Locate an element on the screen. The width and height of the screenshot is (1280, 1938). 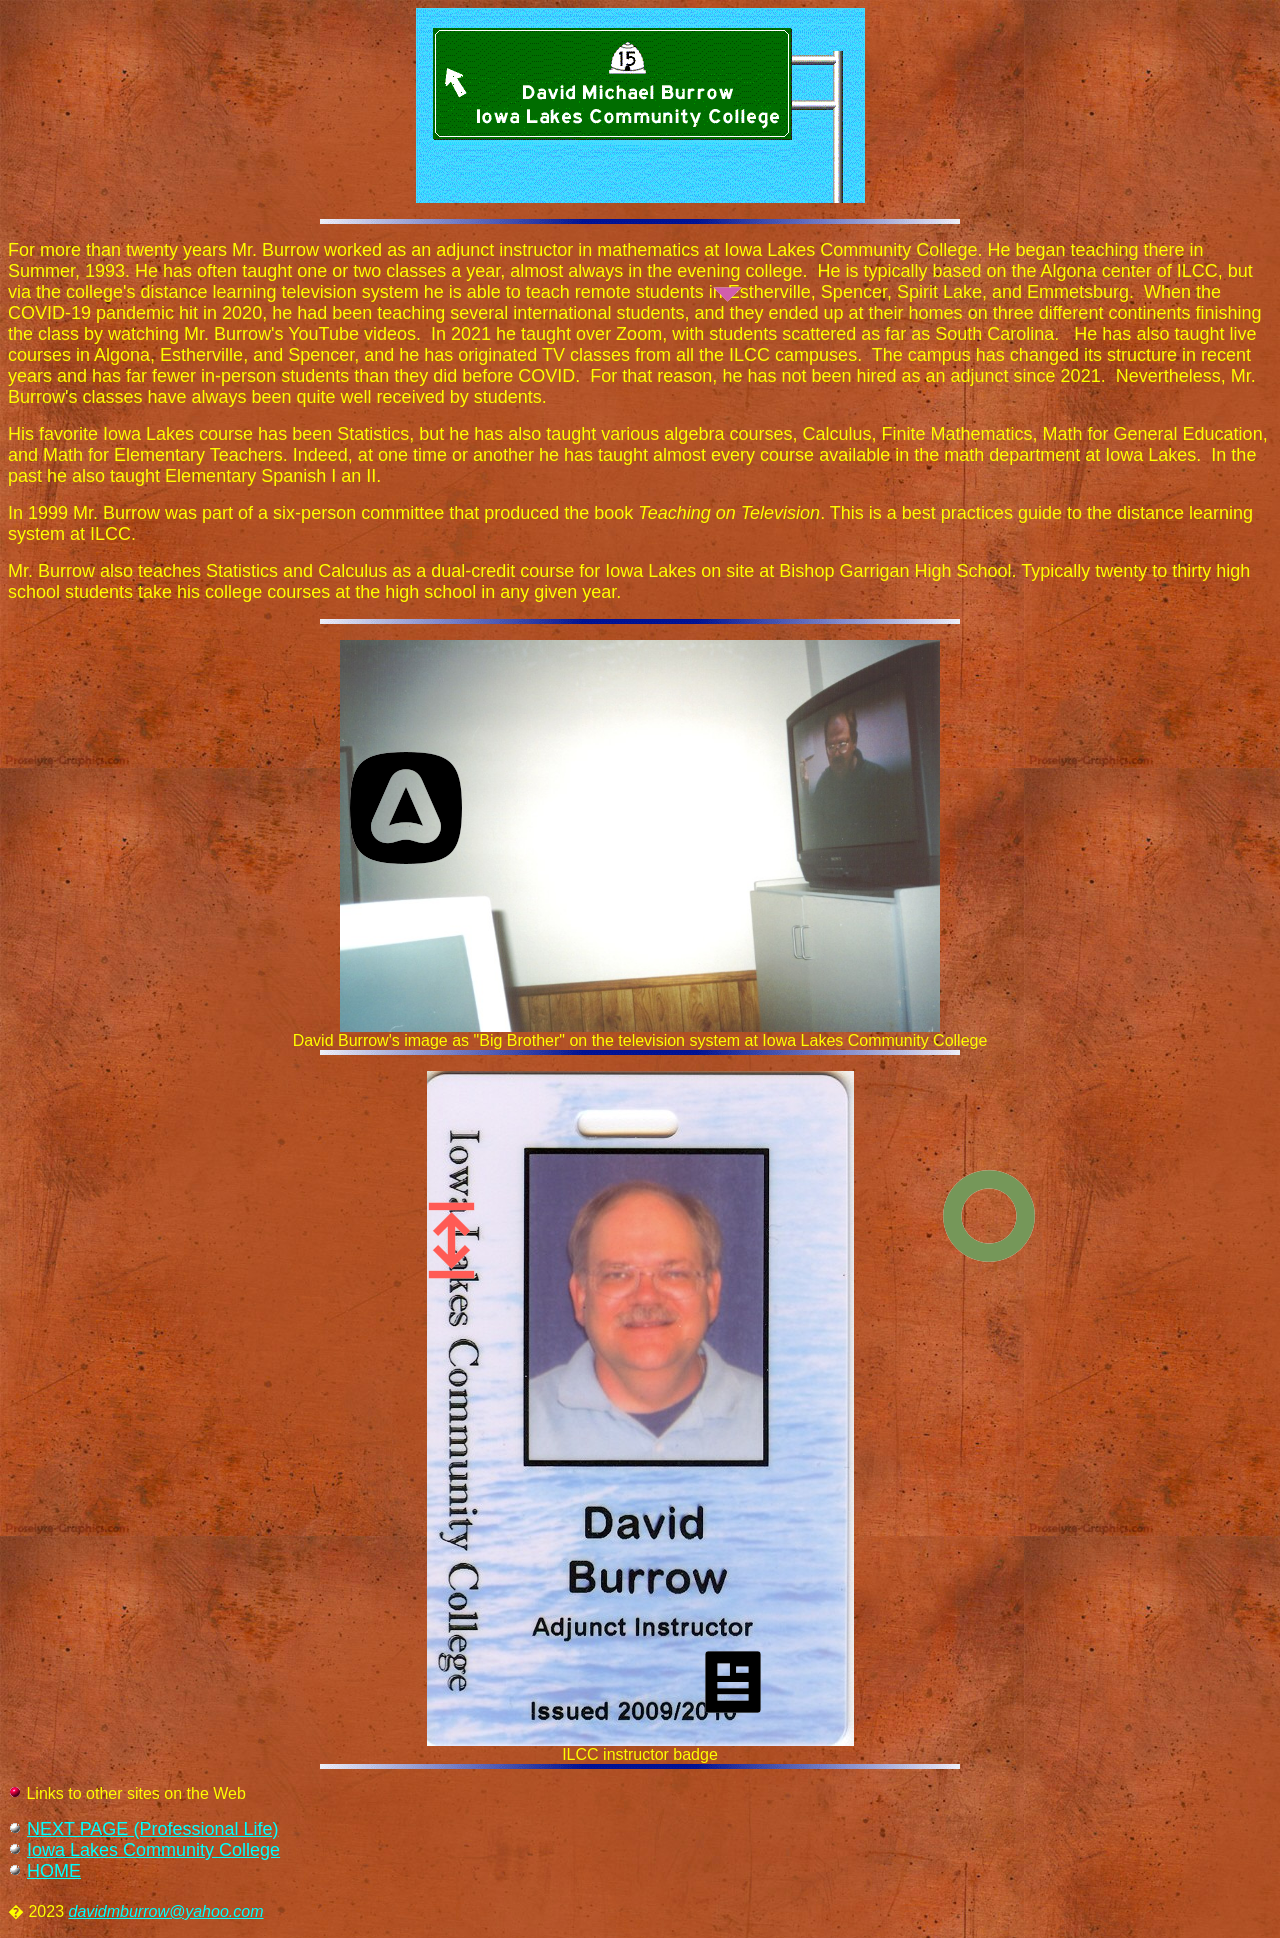
expand a dropdown menu is located at coordinates (727, 294).